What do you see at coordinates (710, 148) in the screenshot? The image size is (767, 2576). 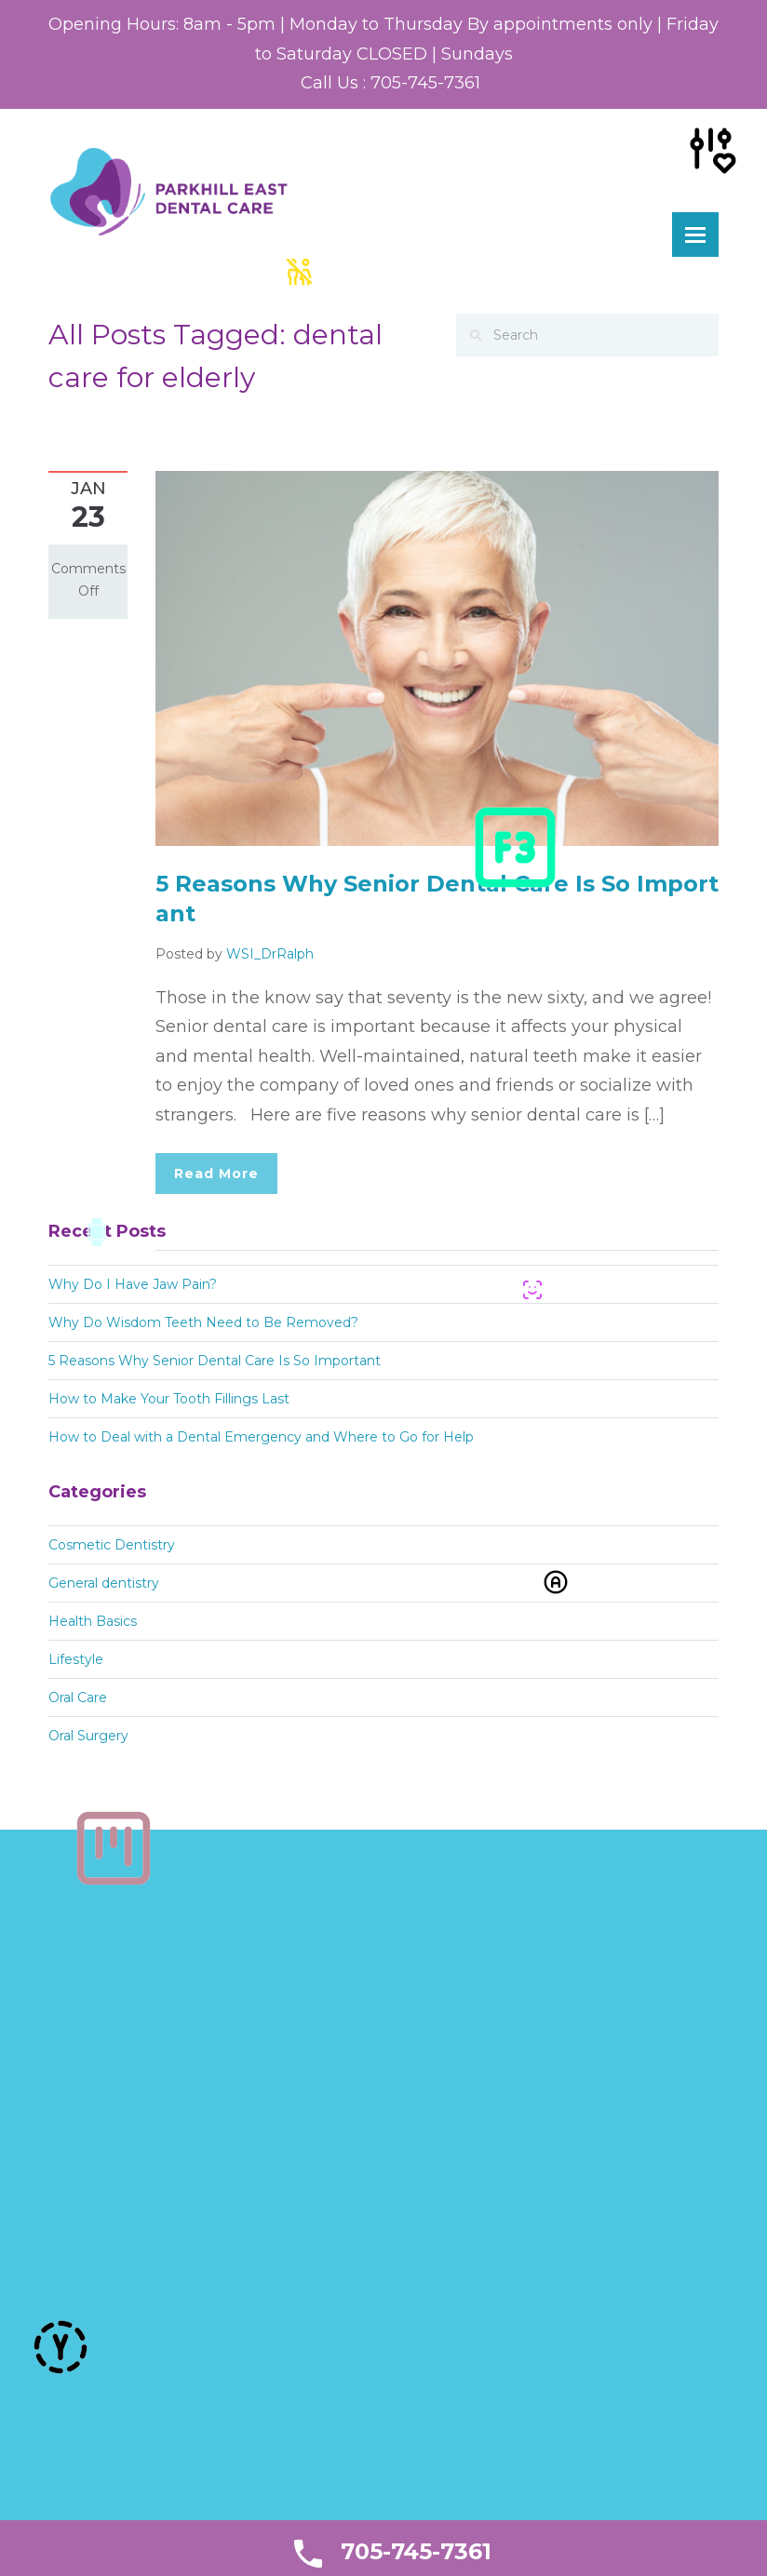 I see `customize favorite or liked item settings` at bounding box center [710, 148].